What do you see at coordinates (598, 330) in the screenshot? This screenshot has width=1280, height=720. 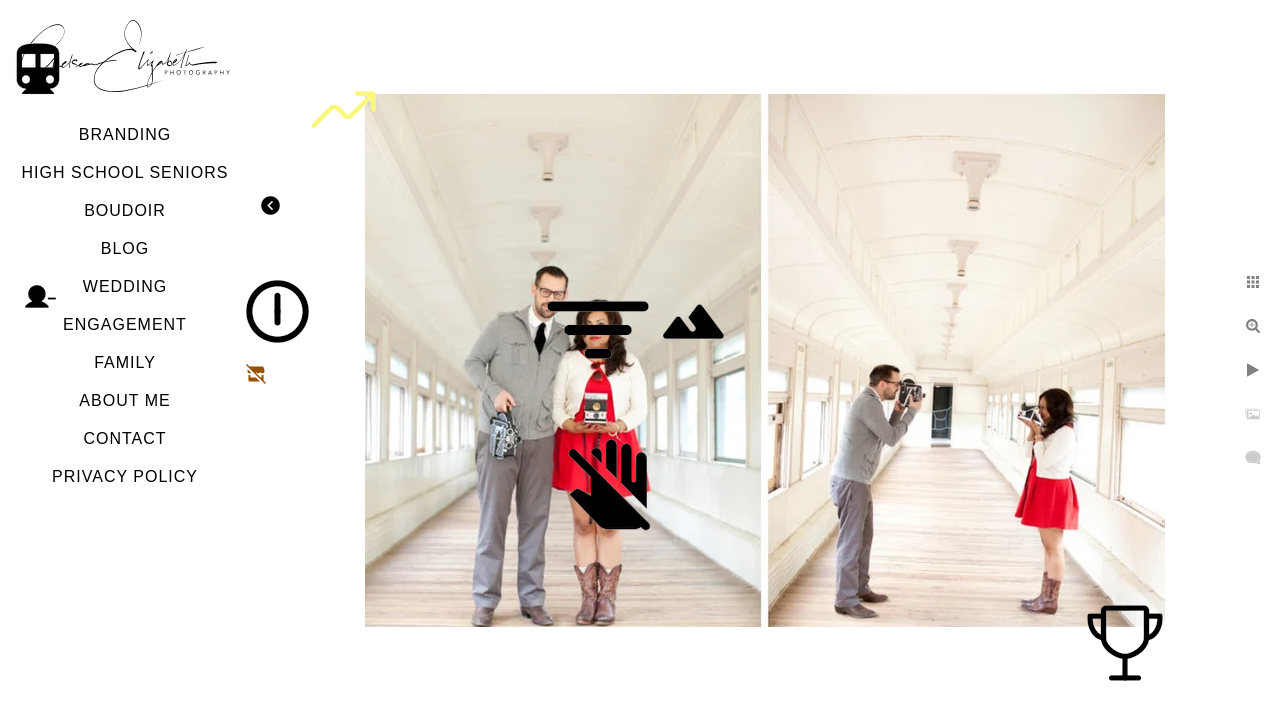 I see `filter or sort list items` at bounding box center [598, 330].